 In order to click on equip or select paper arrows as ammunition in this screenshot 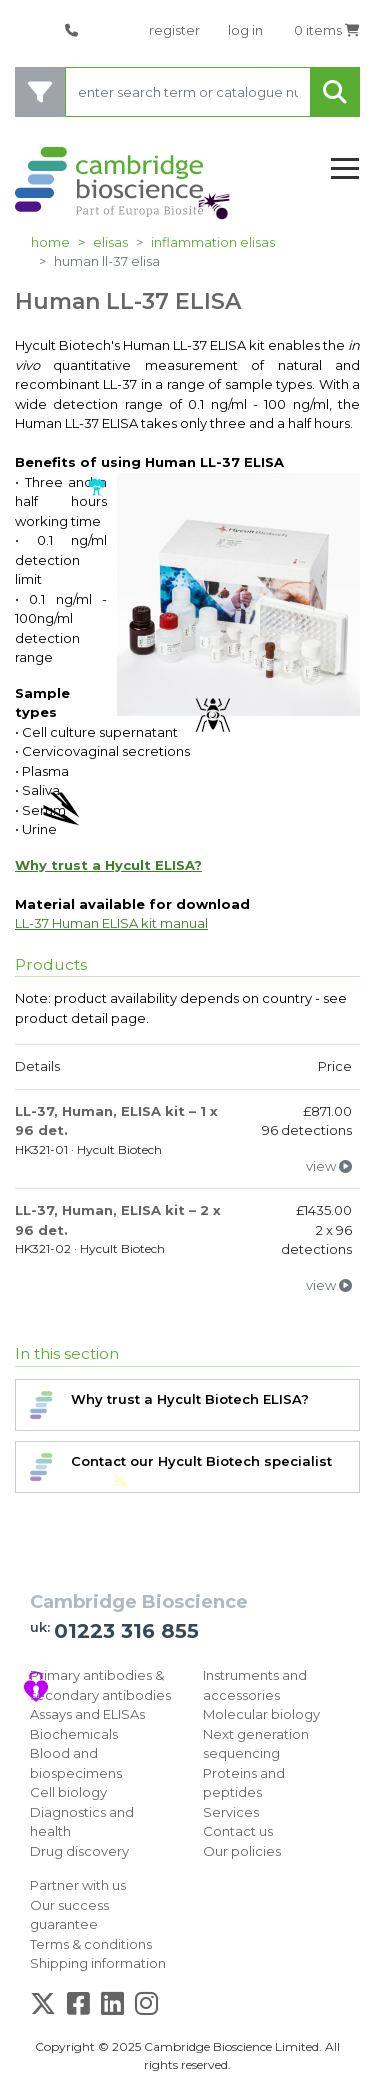, I will do `click(120, 1480)`.